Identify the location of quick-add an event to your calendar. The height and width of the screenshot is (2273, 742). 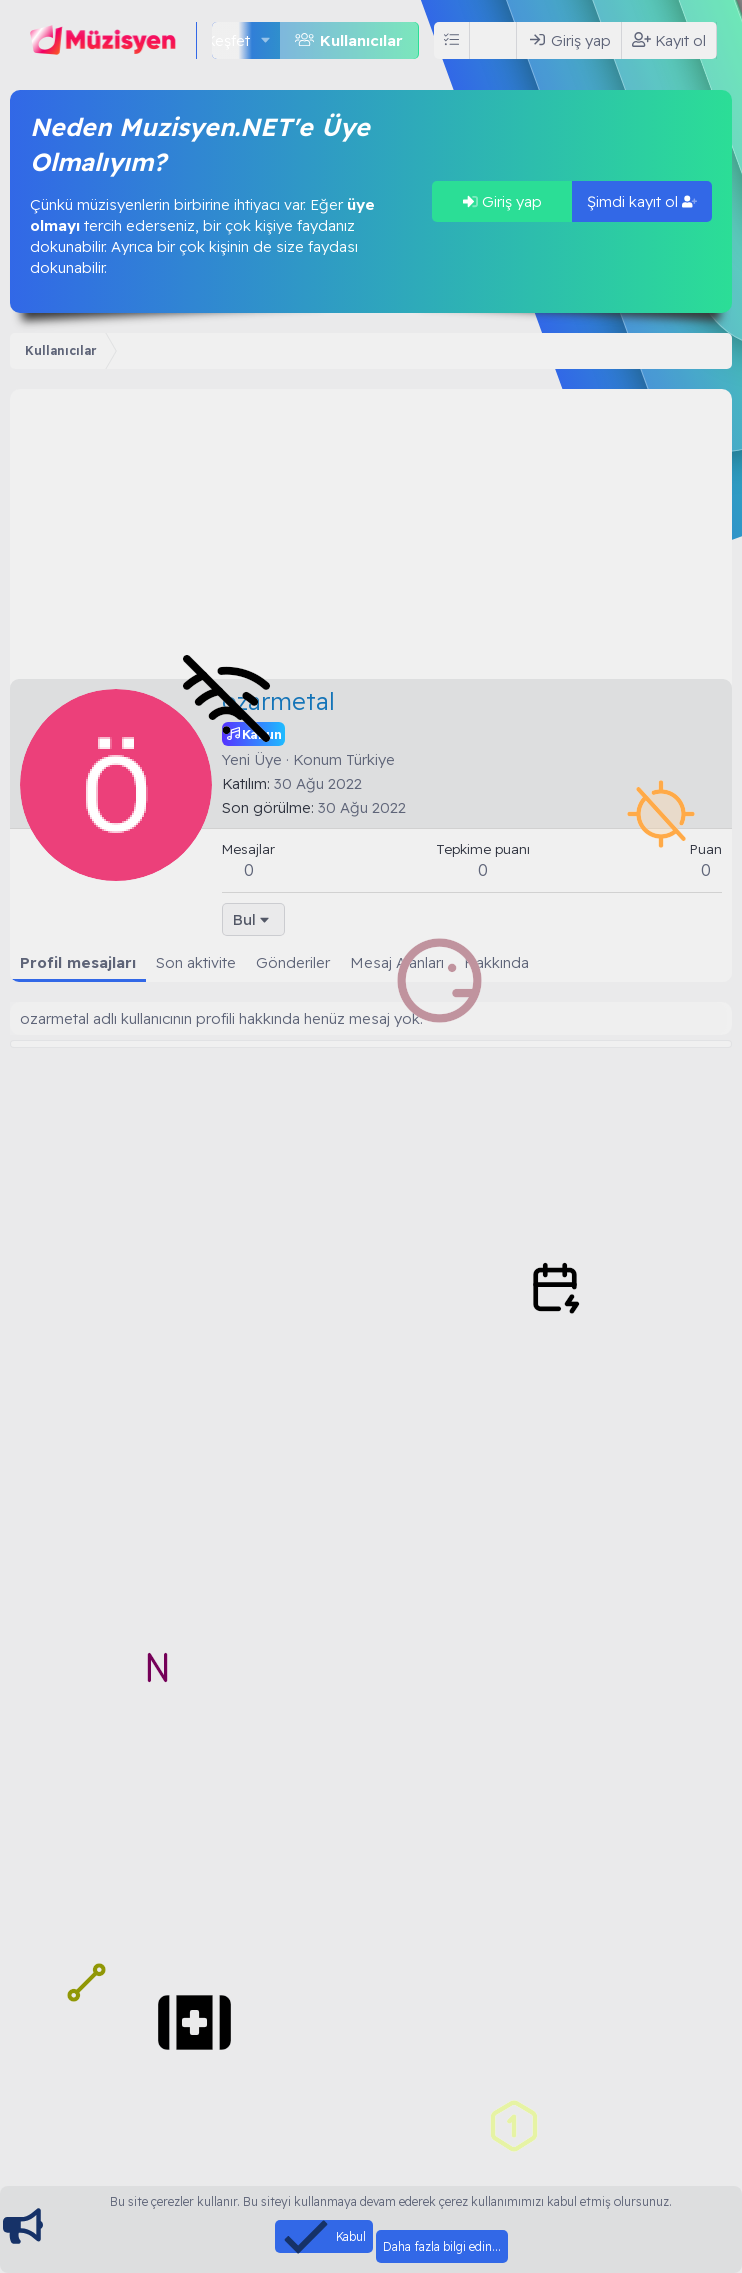
(555, 1287).